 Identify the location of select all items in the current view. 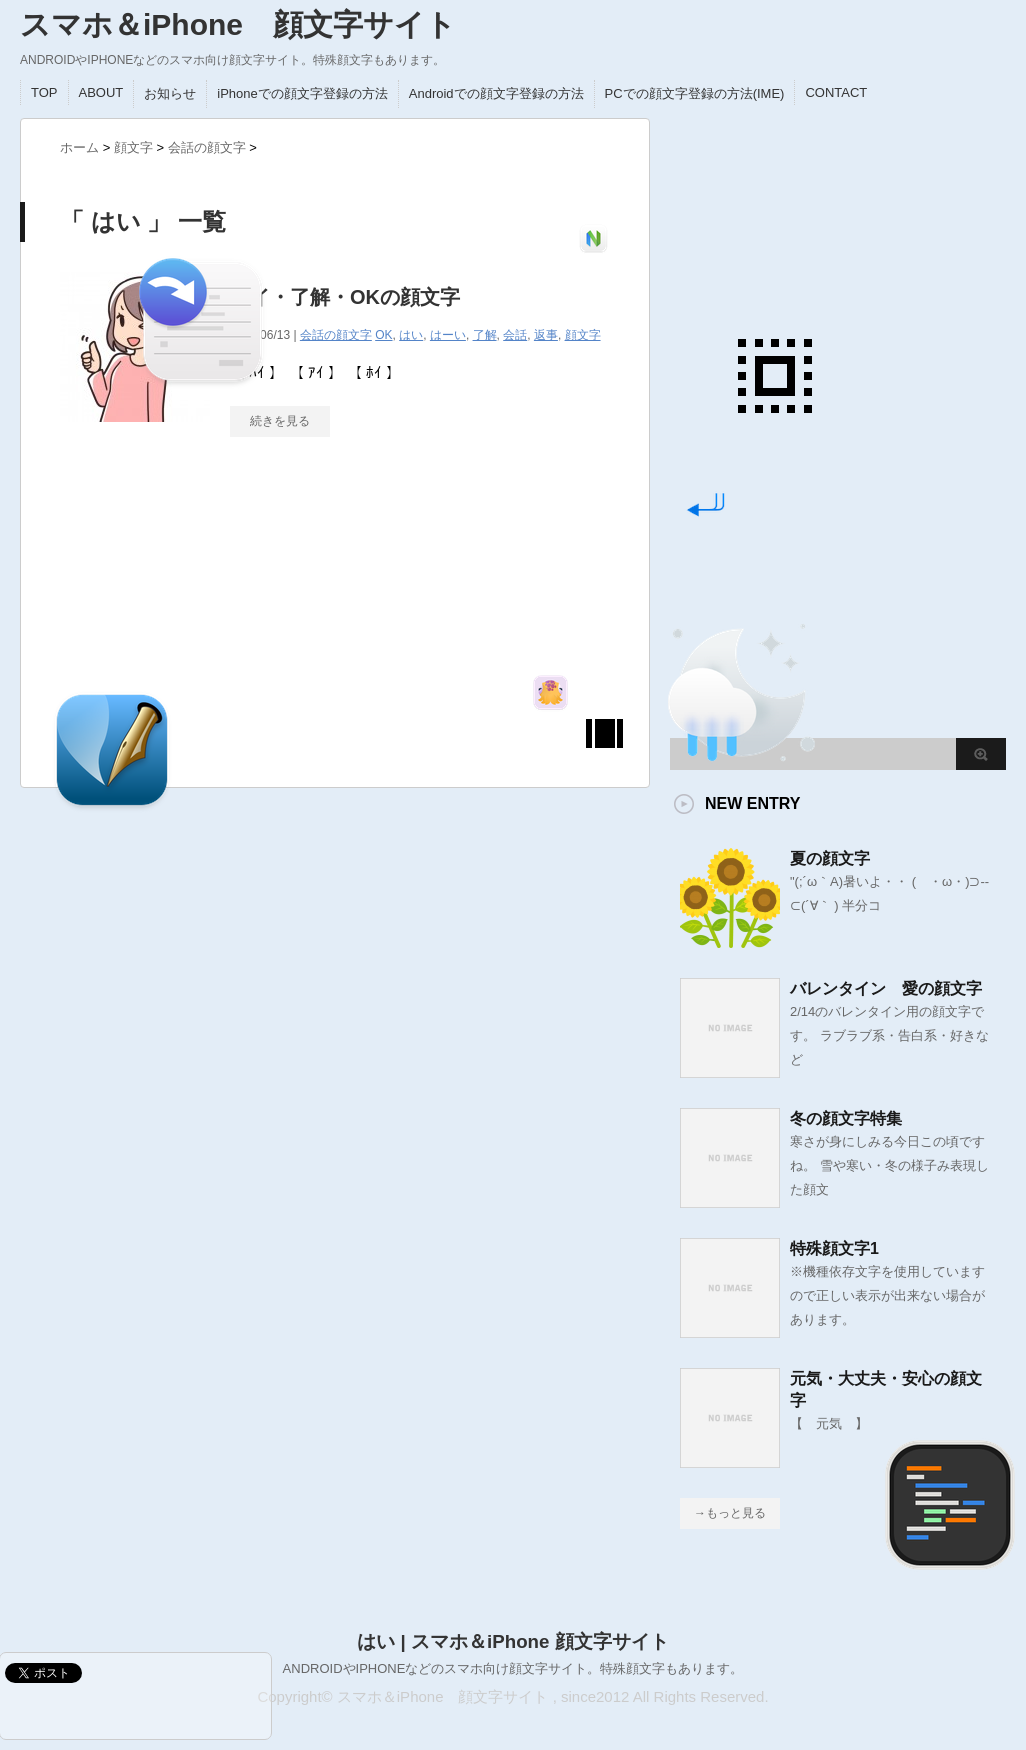
(775, 376).